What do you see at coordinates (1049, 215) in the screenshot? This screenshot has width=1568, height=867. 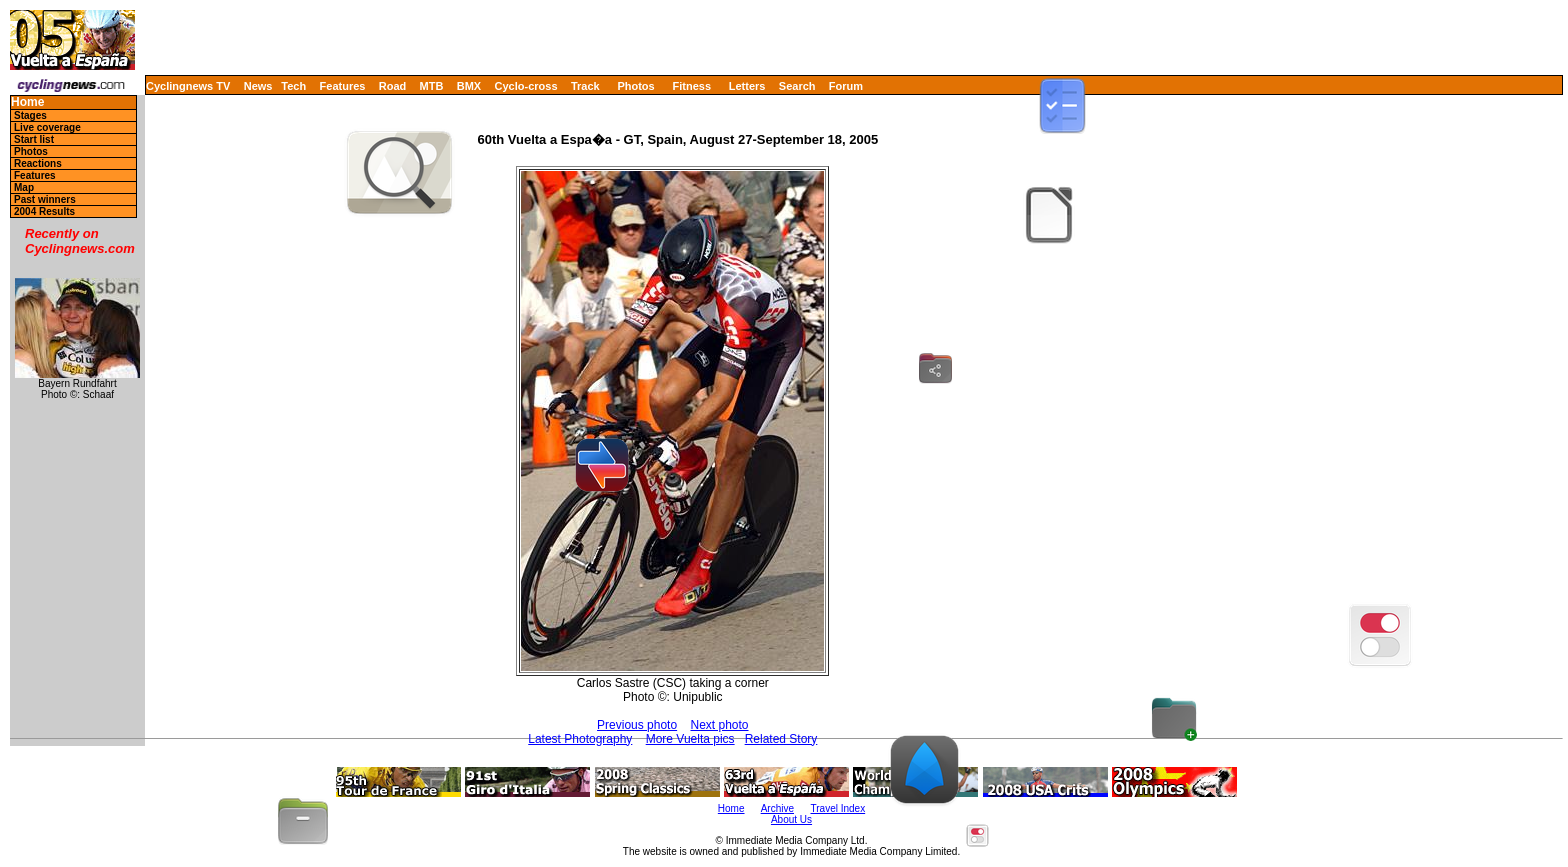 I see `open libreoffice start center` at bounding box center [1049, 215].